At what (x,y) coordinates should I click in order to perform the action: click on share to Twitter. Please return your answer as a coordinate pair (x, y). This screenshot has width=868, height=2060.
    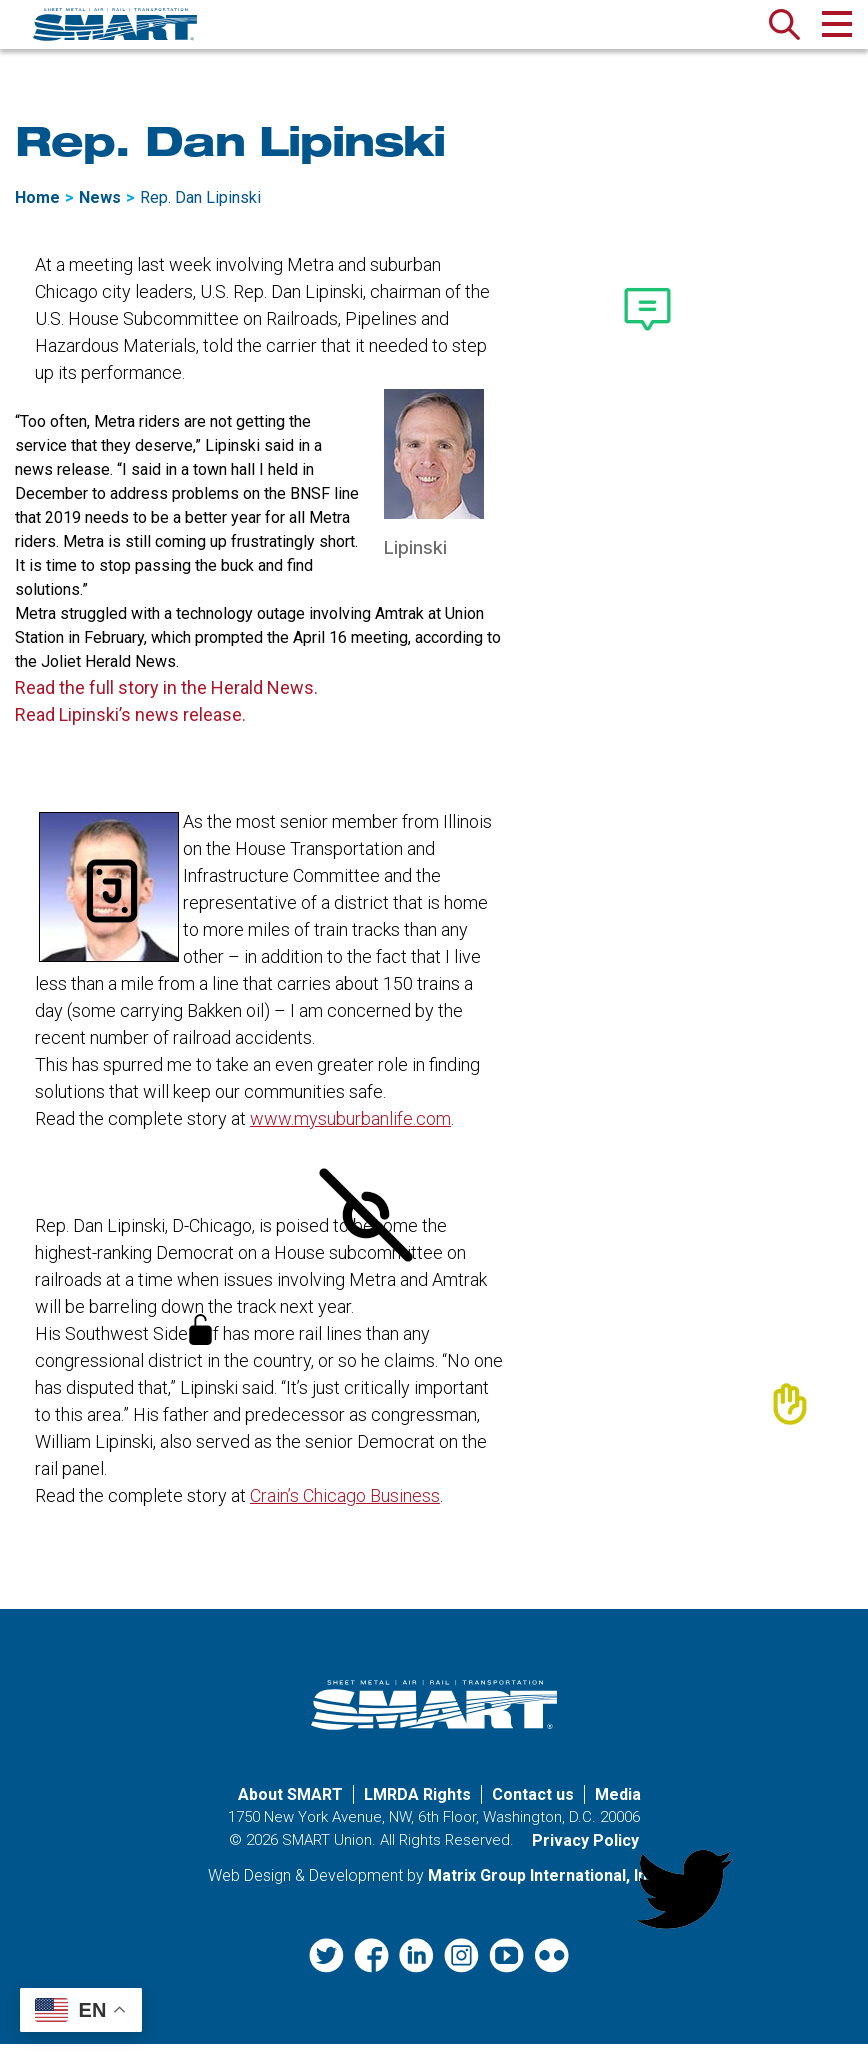
    Looking at the image, I should click on (684, 1888).